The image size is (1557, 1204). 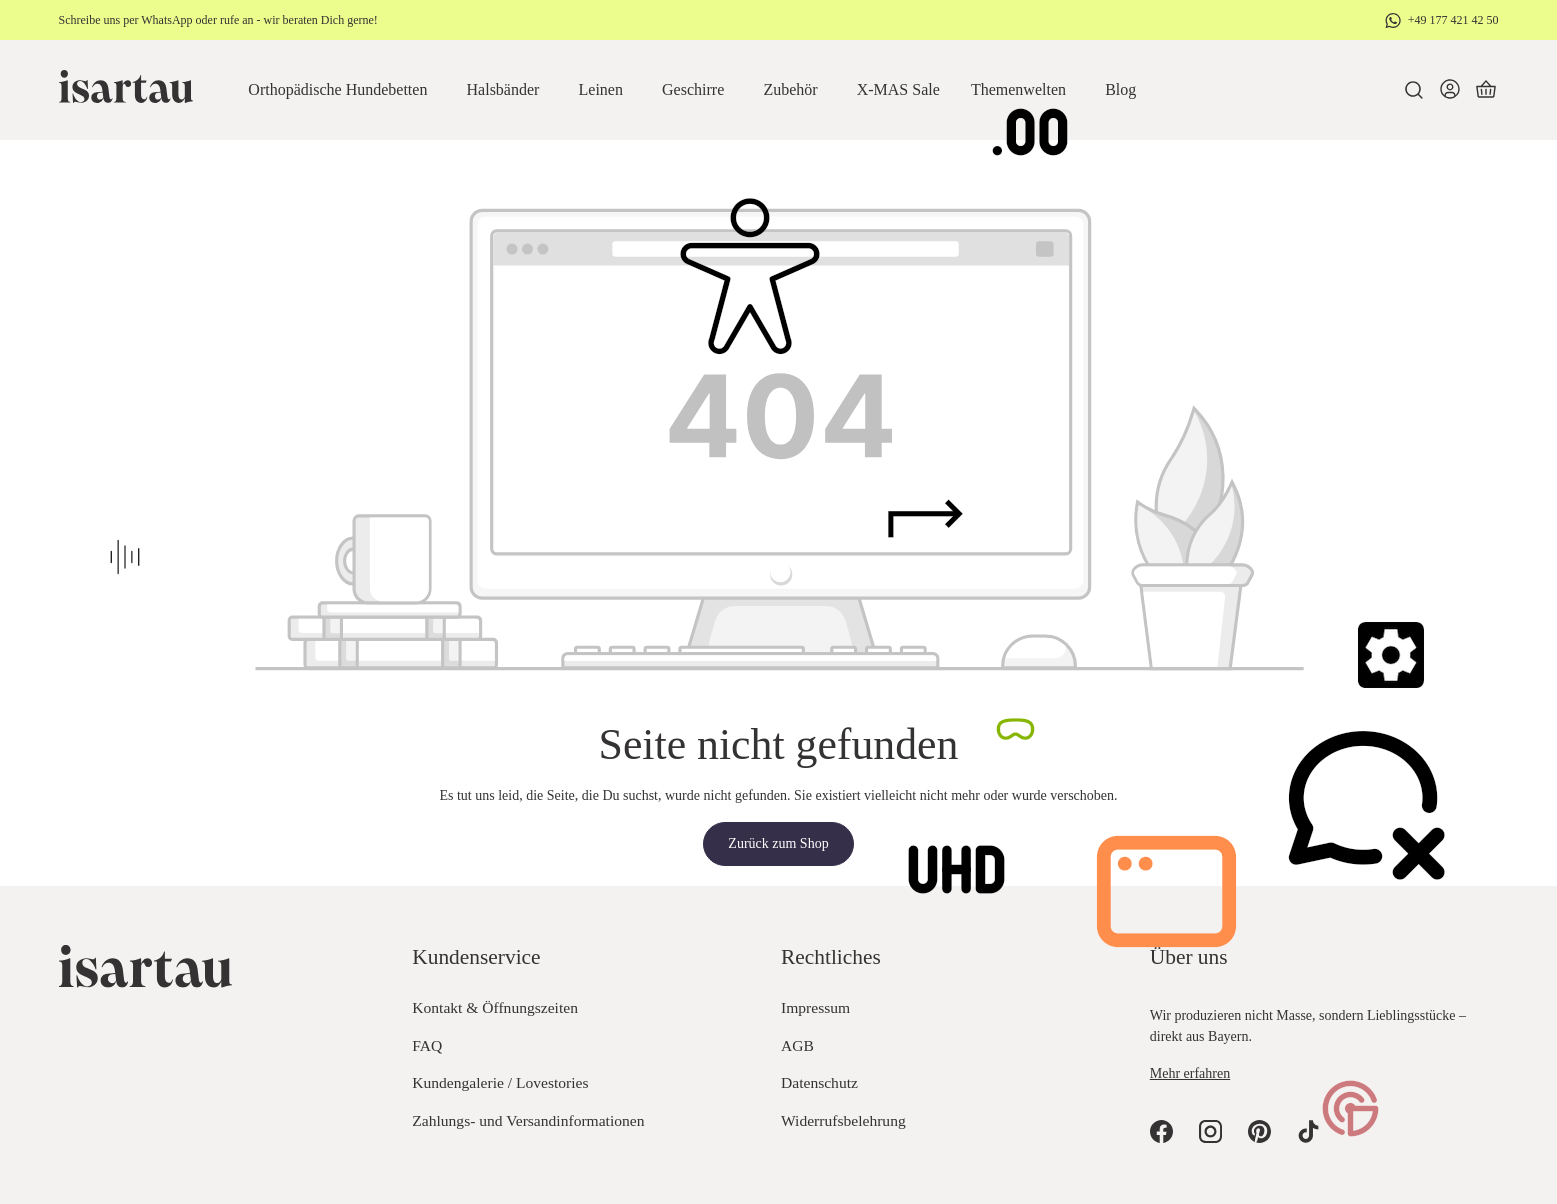 What do you see at coordinates (750, 279) in the screenshot?
I see `accessibility settings or features` at bounding box center [750, 279].